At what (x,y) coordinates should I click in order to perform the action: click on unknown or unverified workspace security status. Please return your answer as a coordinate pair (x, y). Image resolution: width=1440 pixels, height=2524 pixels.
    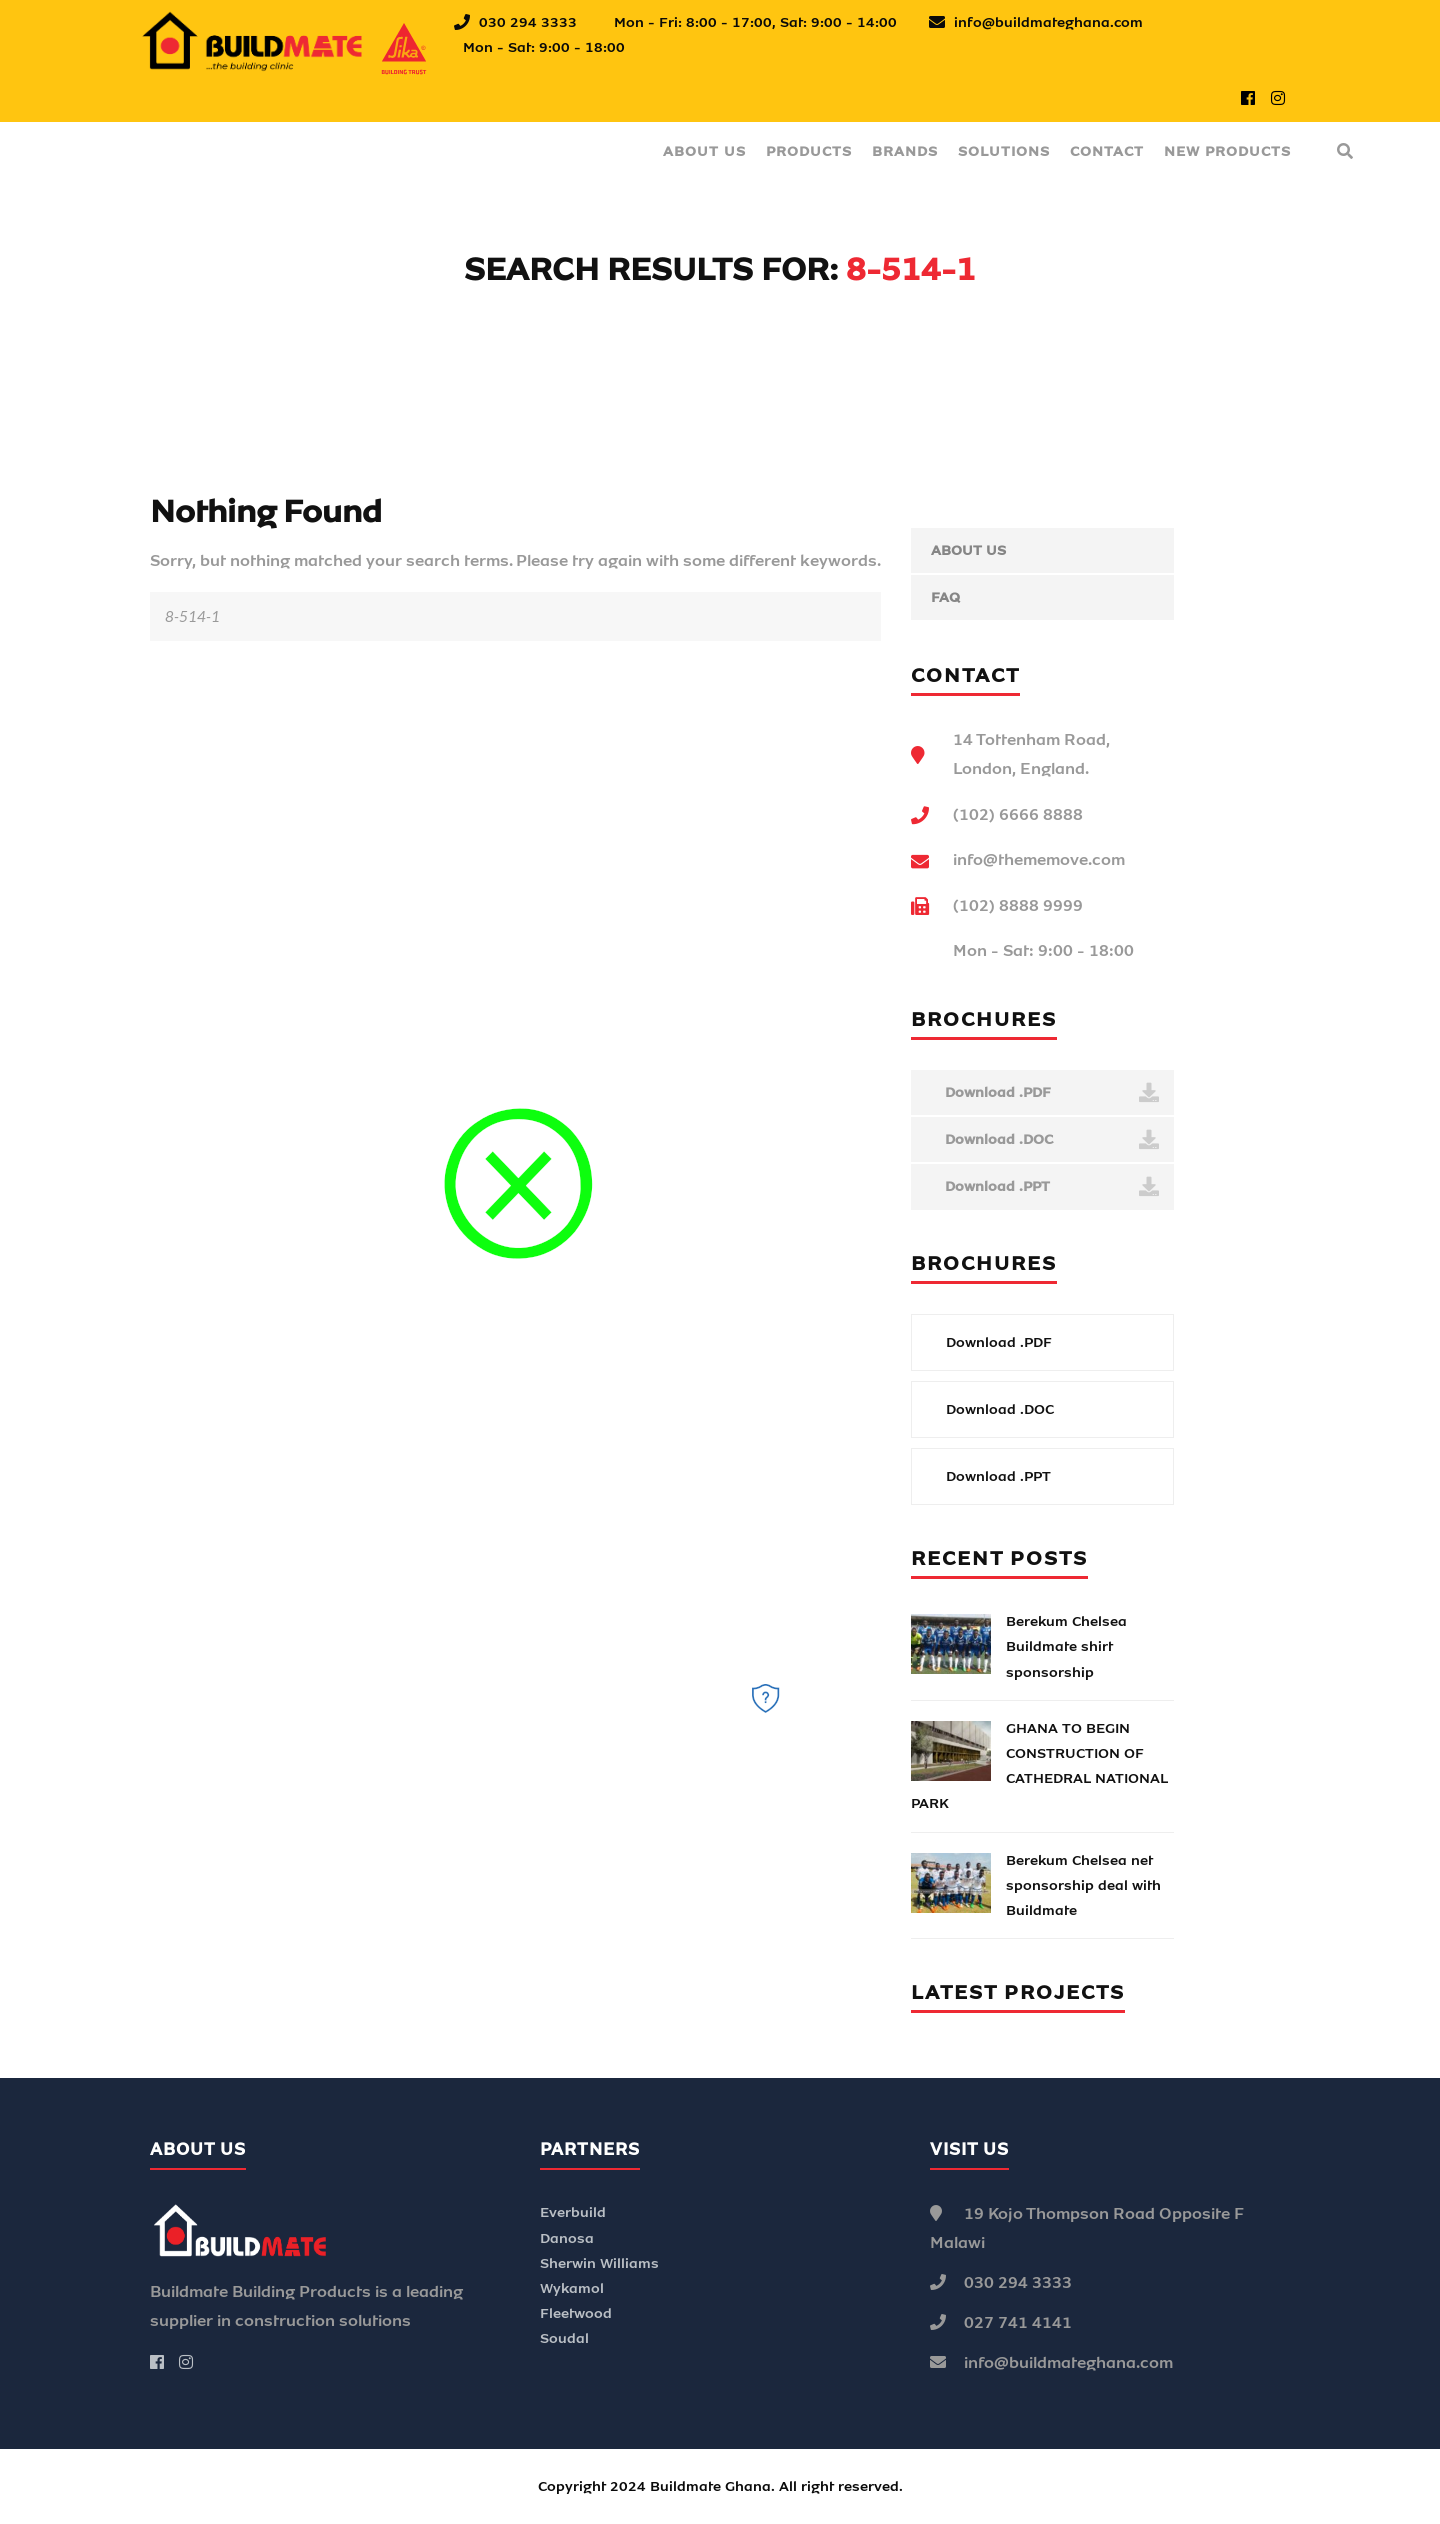
    Looking at the image, I should click on (765, 1698).